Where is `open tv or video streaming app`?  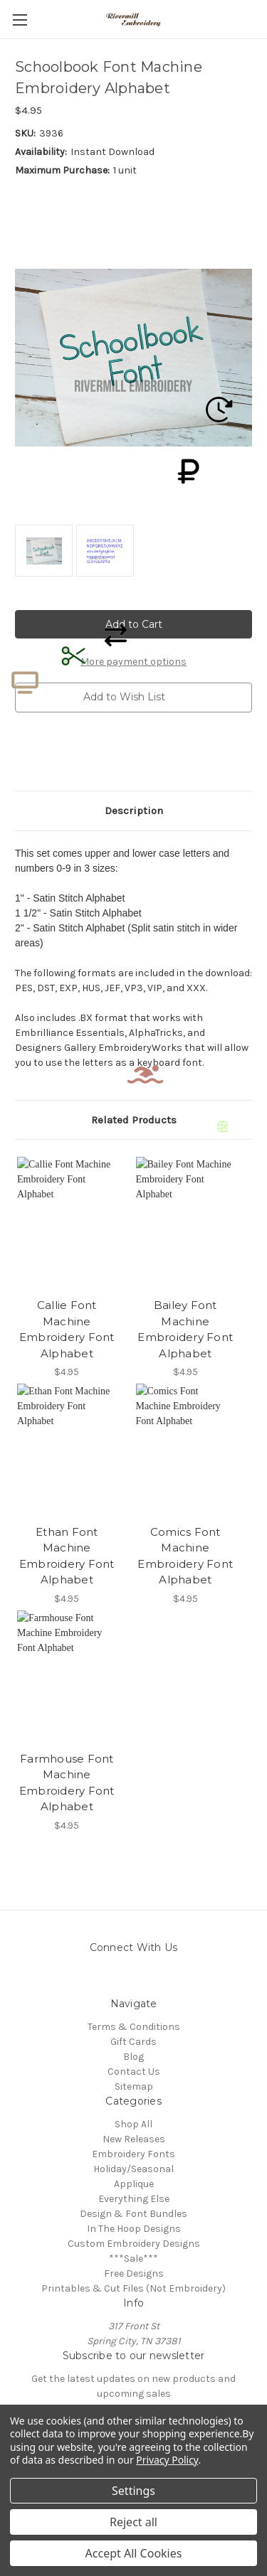 open tv or video streaming app is located at coordinates (25, 682).